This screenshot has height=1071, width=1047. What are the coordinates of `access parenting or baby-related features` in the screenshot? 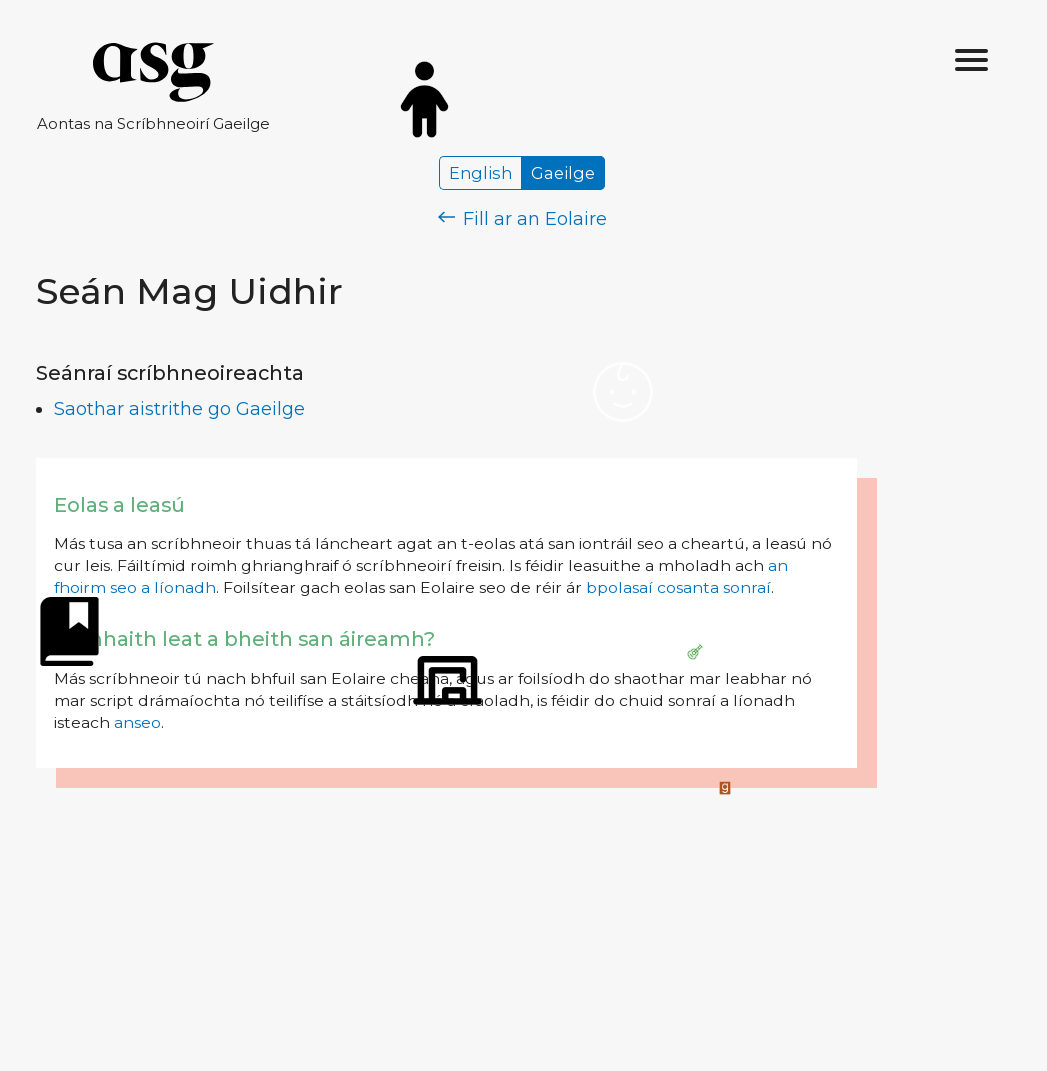 It's located at (623, 392).